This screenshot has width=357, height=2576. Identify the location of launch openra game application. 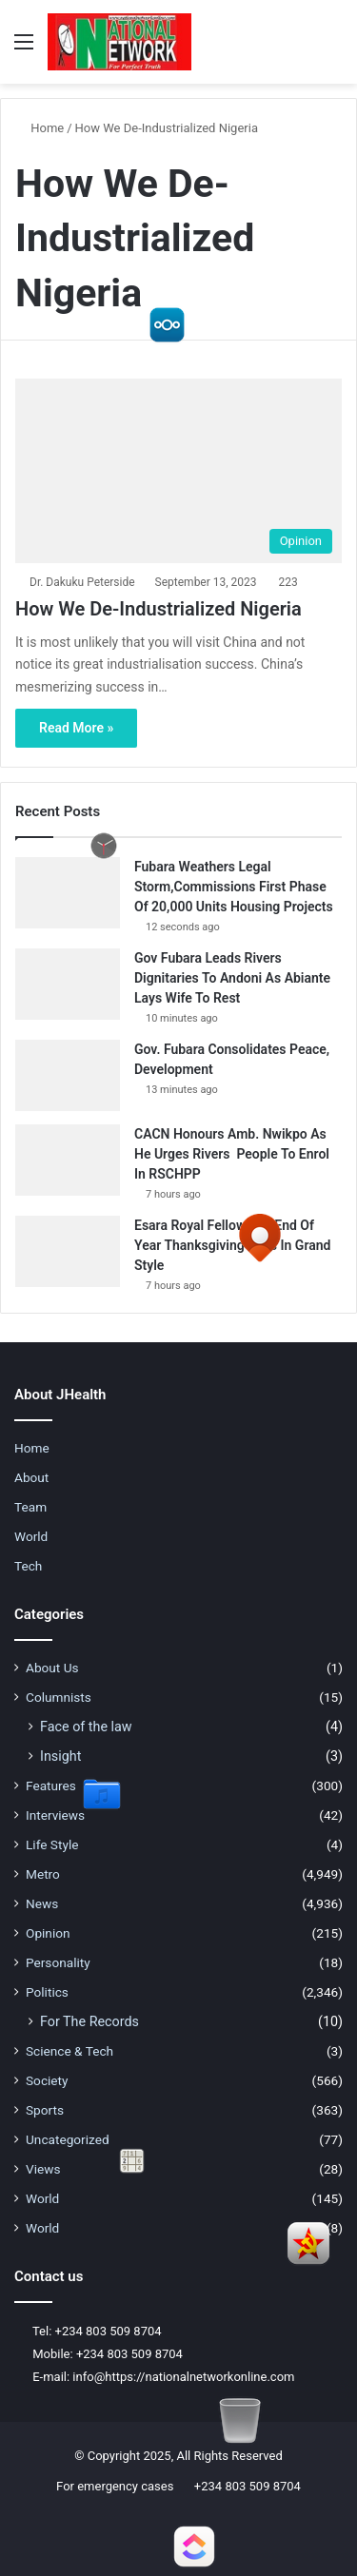
(308, 2243).